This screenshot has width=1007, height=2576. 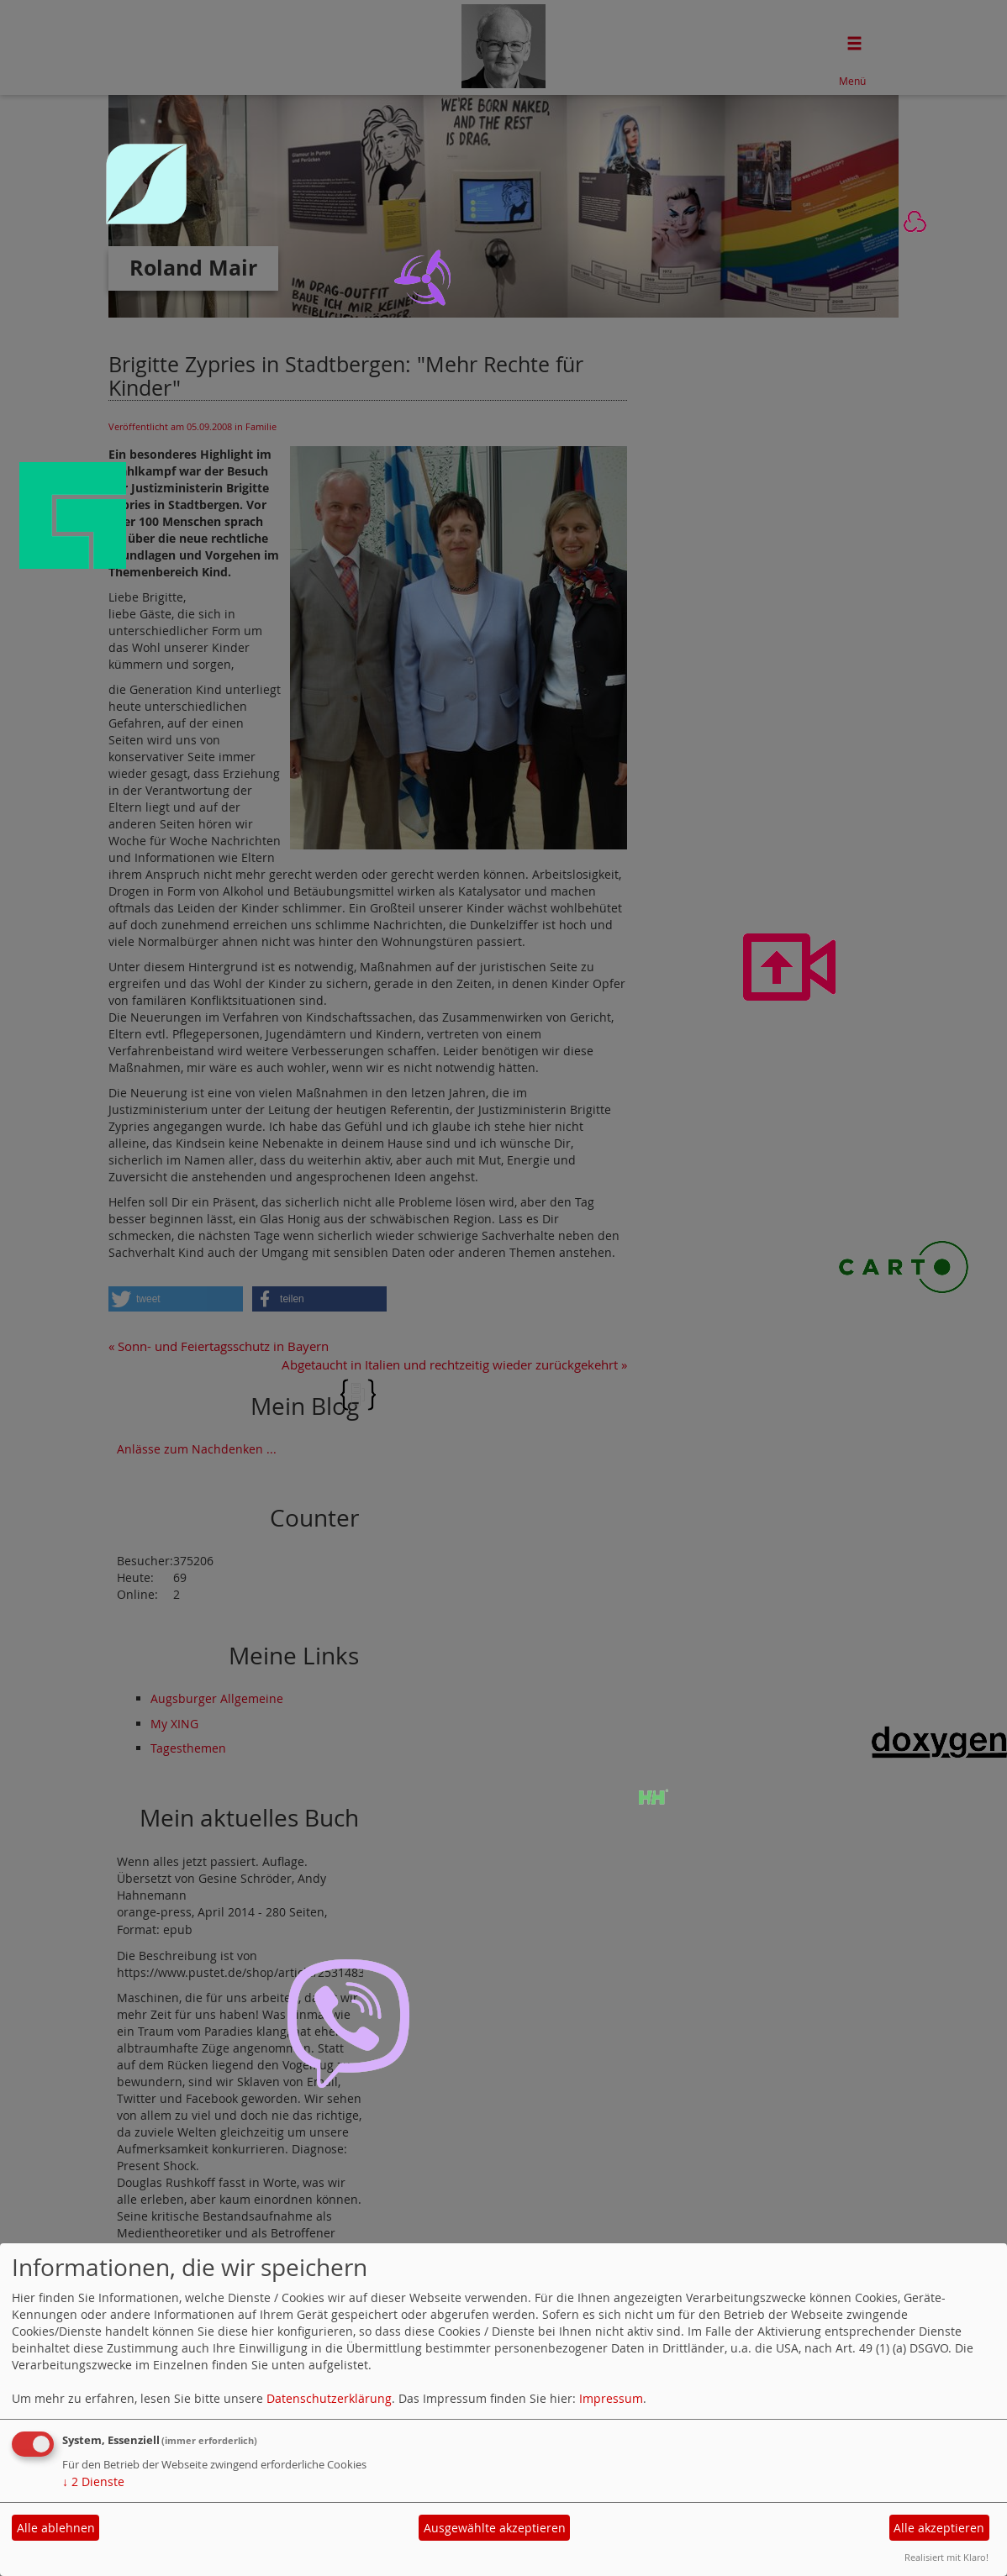 What do you see at coordinates (422, 277) in the screenshot?
I see `concourse CI/CD platform logo` at bounding box center [422, 277].